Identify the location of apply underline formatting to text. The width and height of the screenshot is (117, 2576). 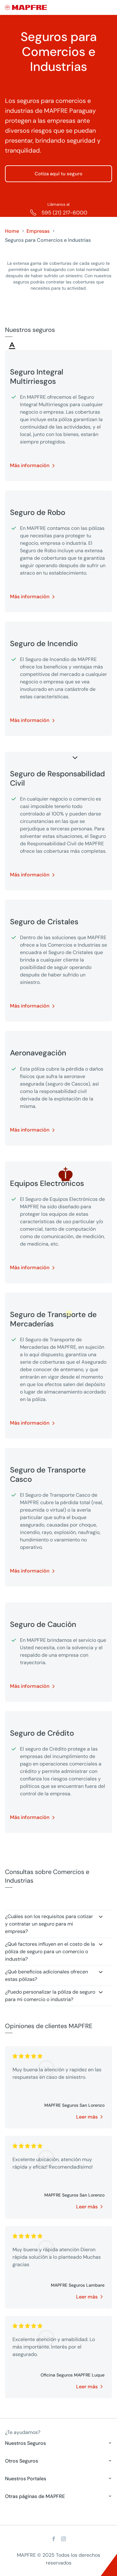
(12, 346).